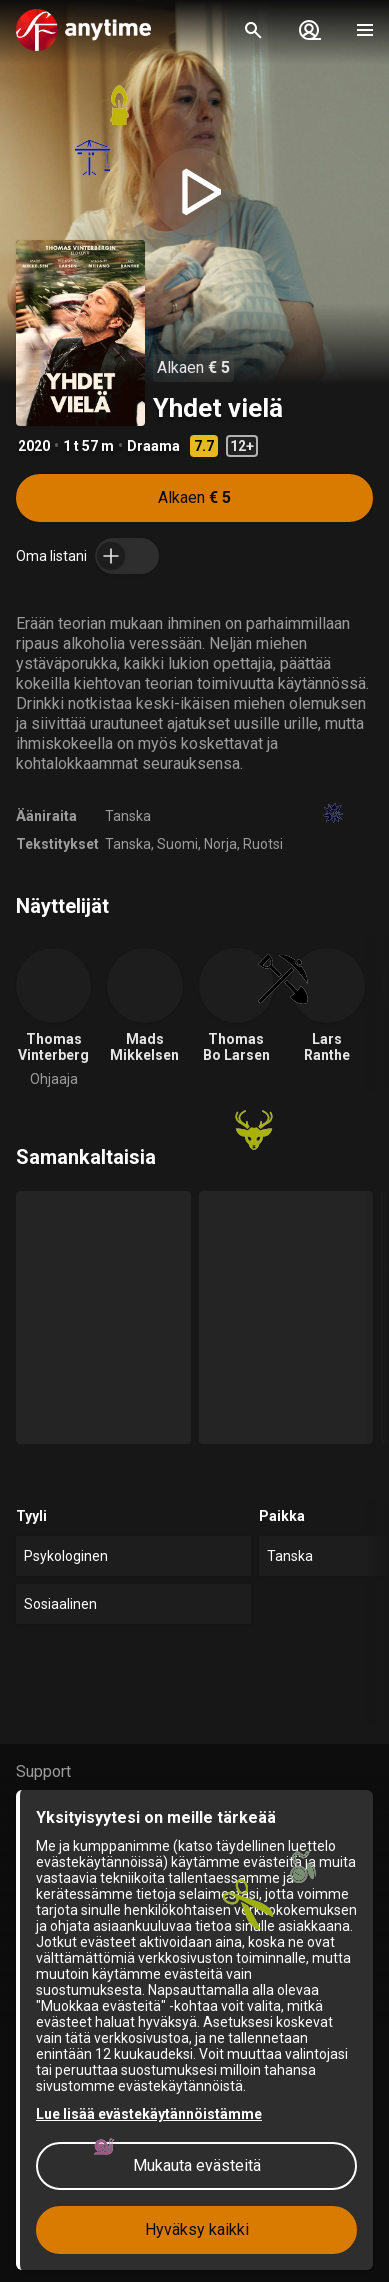  I want to click on cut selected content, so click(248, 1904).